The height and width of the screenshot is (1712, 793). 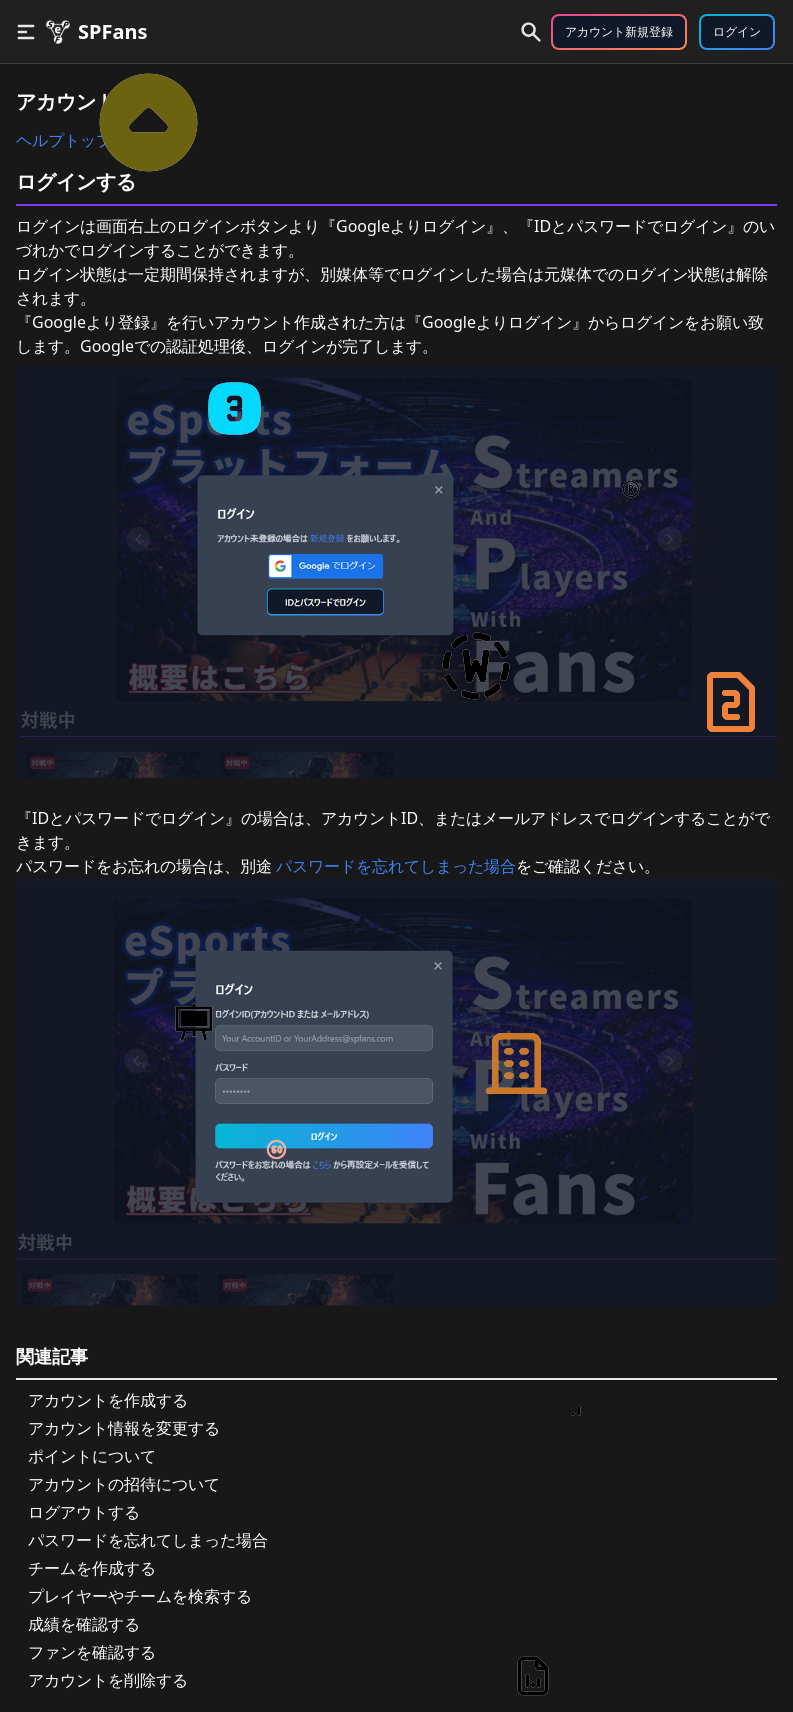 What do you see at coordinates (731, 702) in the screenshot?
I see `indicates secondary SIM card slot` at bounding box center [731, 702].